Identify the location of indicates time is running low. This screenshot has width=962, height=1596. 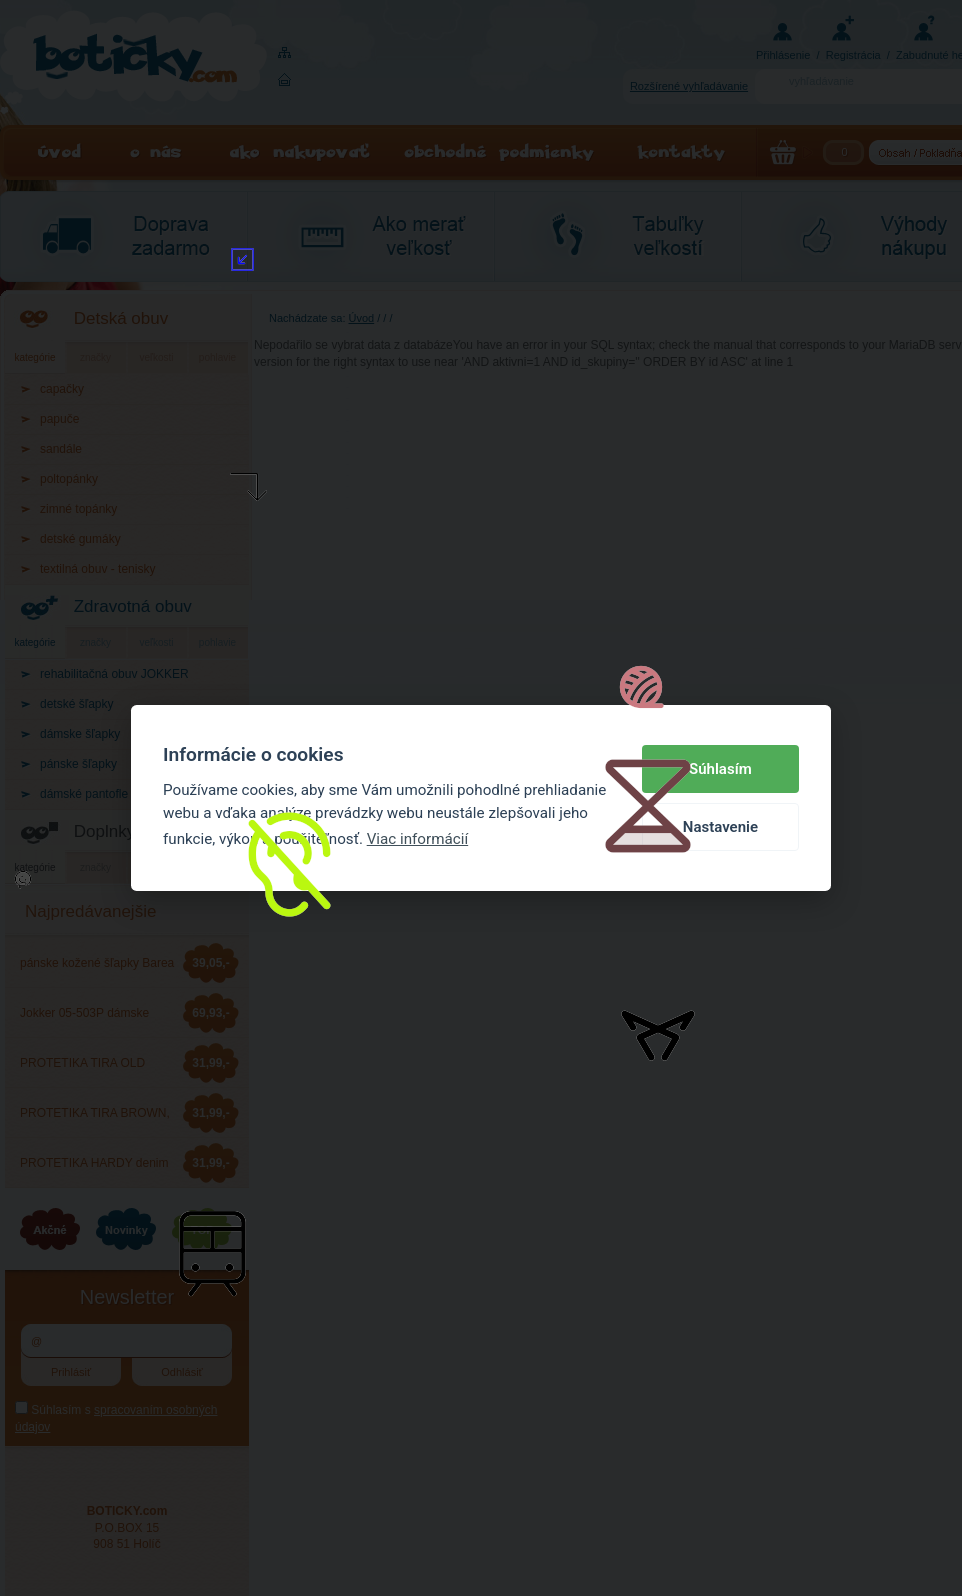
(648, 806).